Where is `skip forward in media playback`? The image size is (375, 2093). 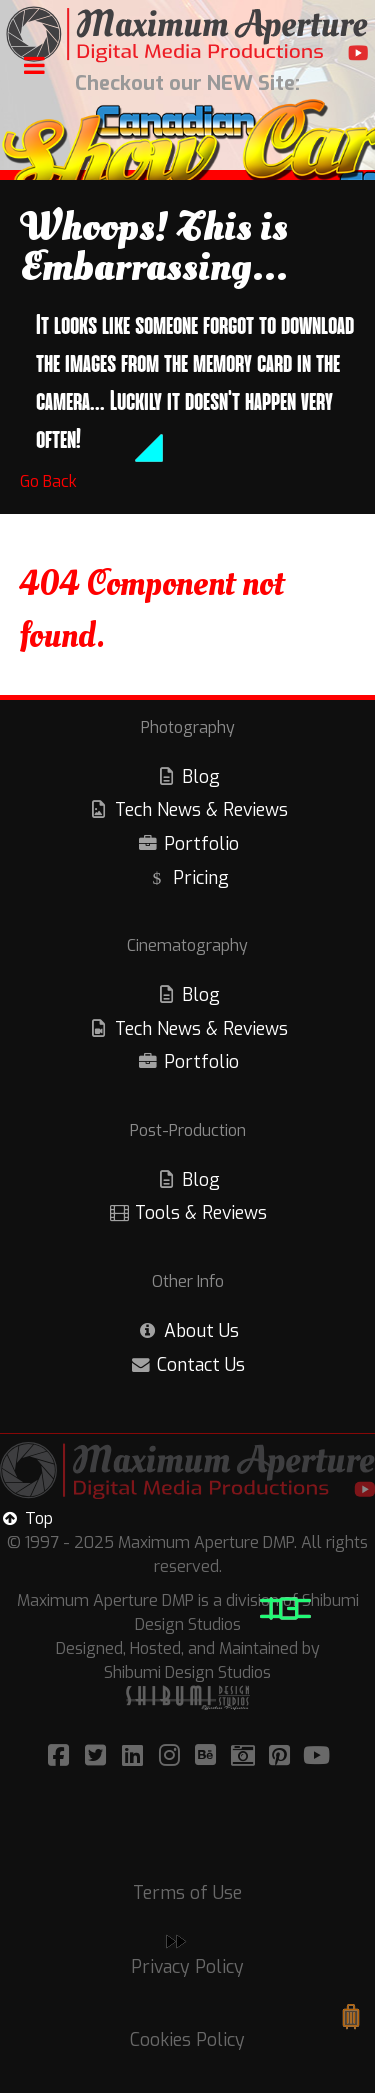 skip forward in media playback is located at coordinates (175, 1941).